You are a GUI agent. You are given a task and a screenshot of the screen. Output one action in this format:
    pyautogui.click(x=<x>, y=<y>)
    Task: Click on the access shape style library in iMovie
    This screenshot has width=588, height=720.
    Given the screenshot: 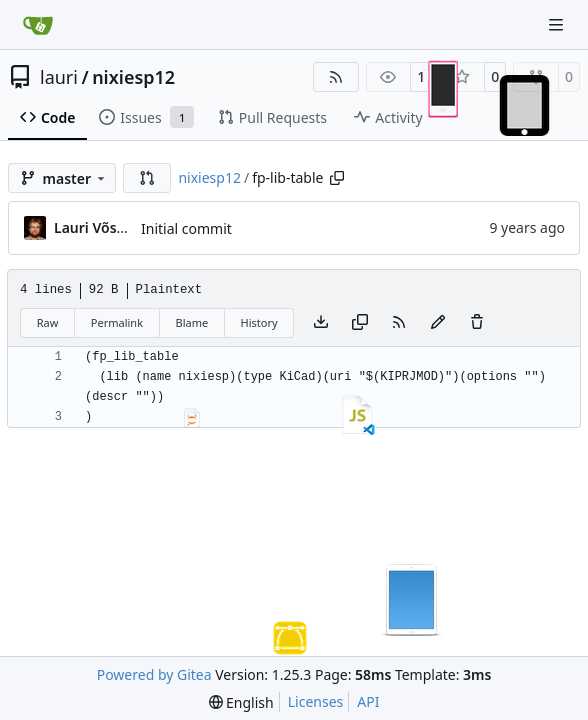 What is the action you would take?
    pyautogui.click(x=290, y=638)
    